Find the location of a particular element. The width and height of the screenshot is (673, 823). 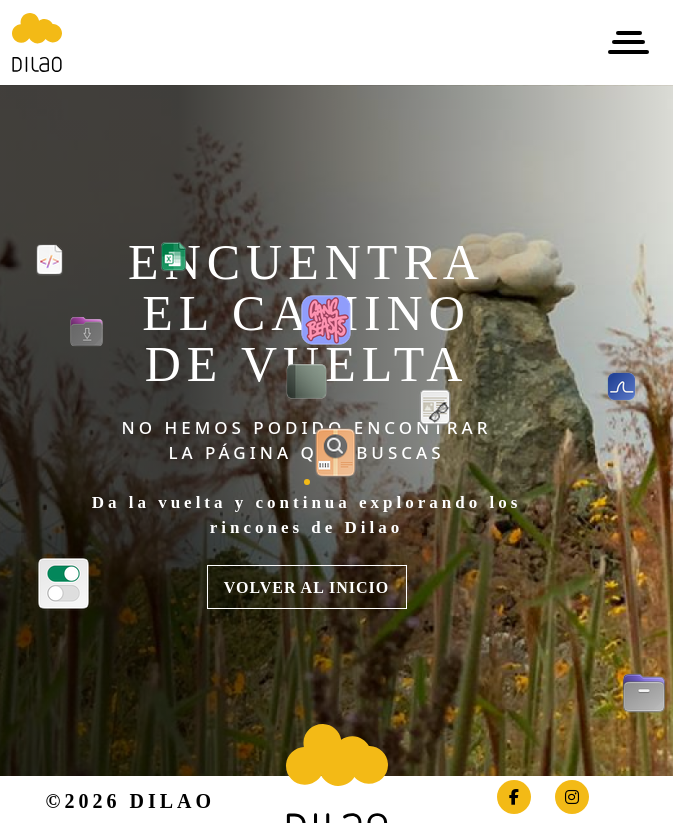

open a microsoft excel spreadsheet file is located at coordinates (173, 256).